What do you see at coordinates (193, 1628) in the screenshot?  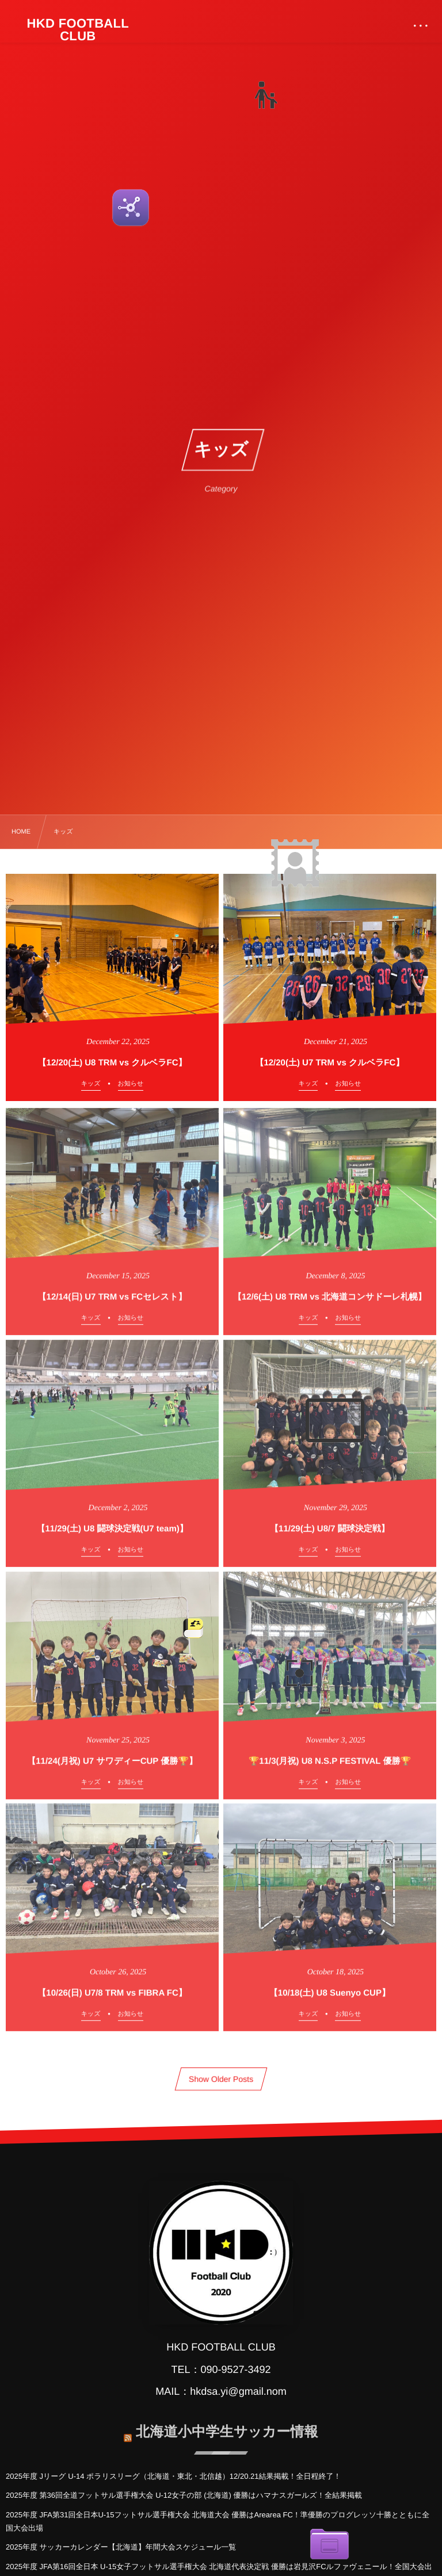 I see `open the manuals app` at bounding box center [193, 1628].